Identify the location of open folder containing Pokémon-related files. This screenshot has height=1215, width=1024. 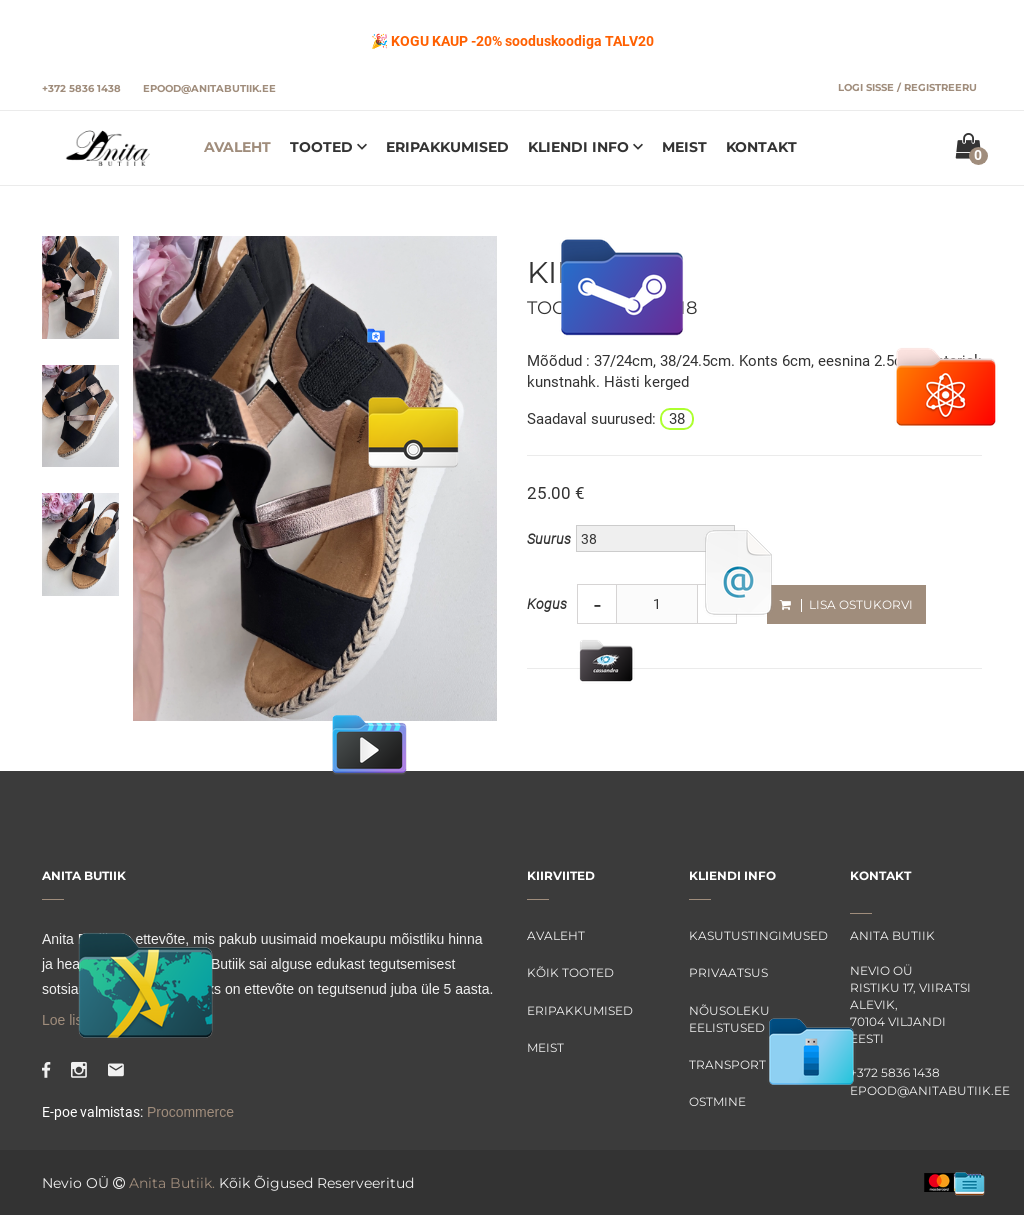
(413, 435).